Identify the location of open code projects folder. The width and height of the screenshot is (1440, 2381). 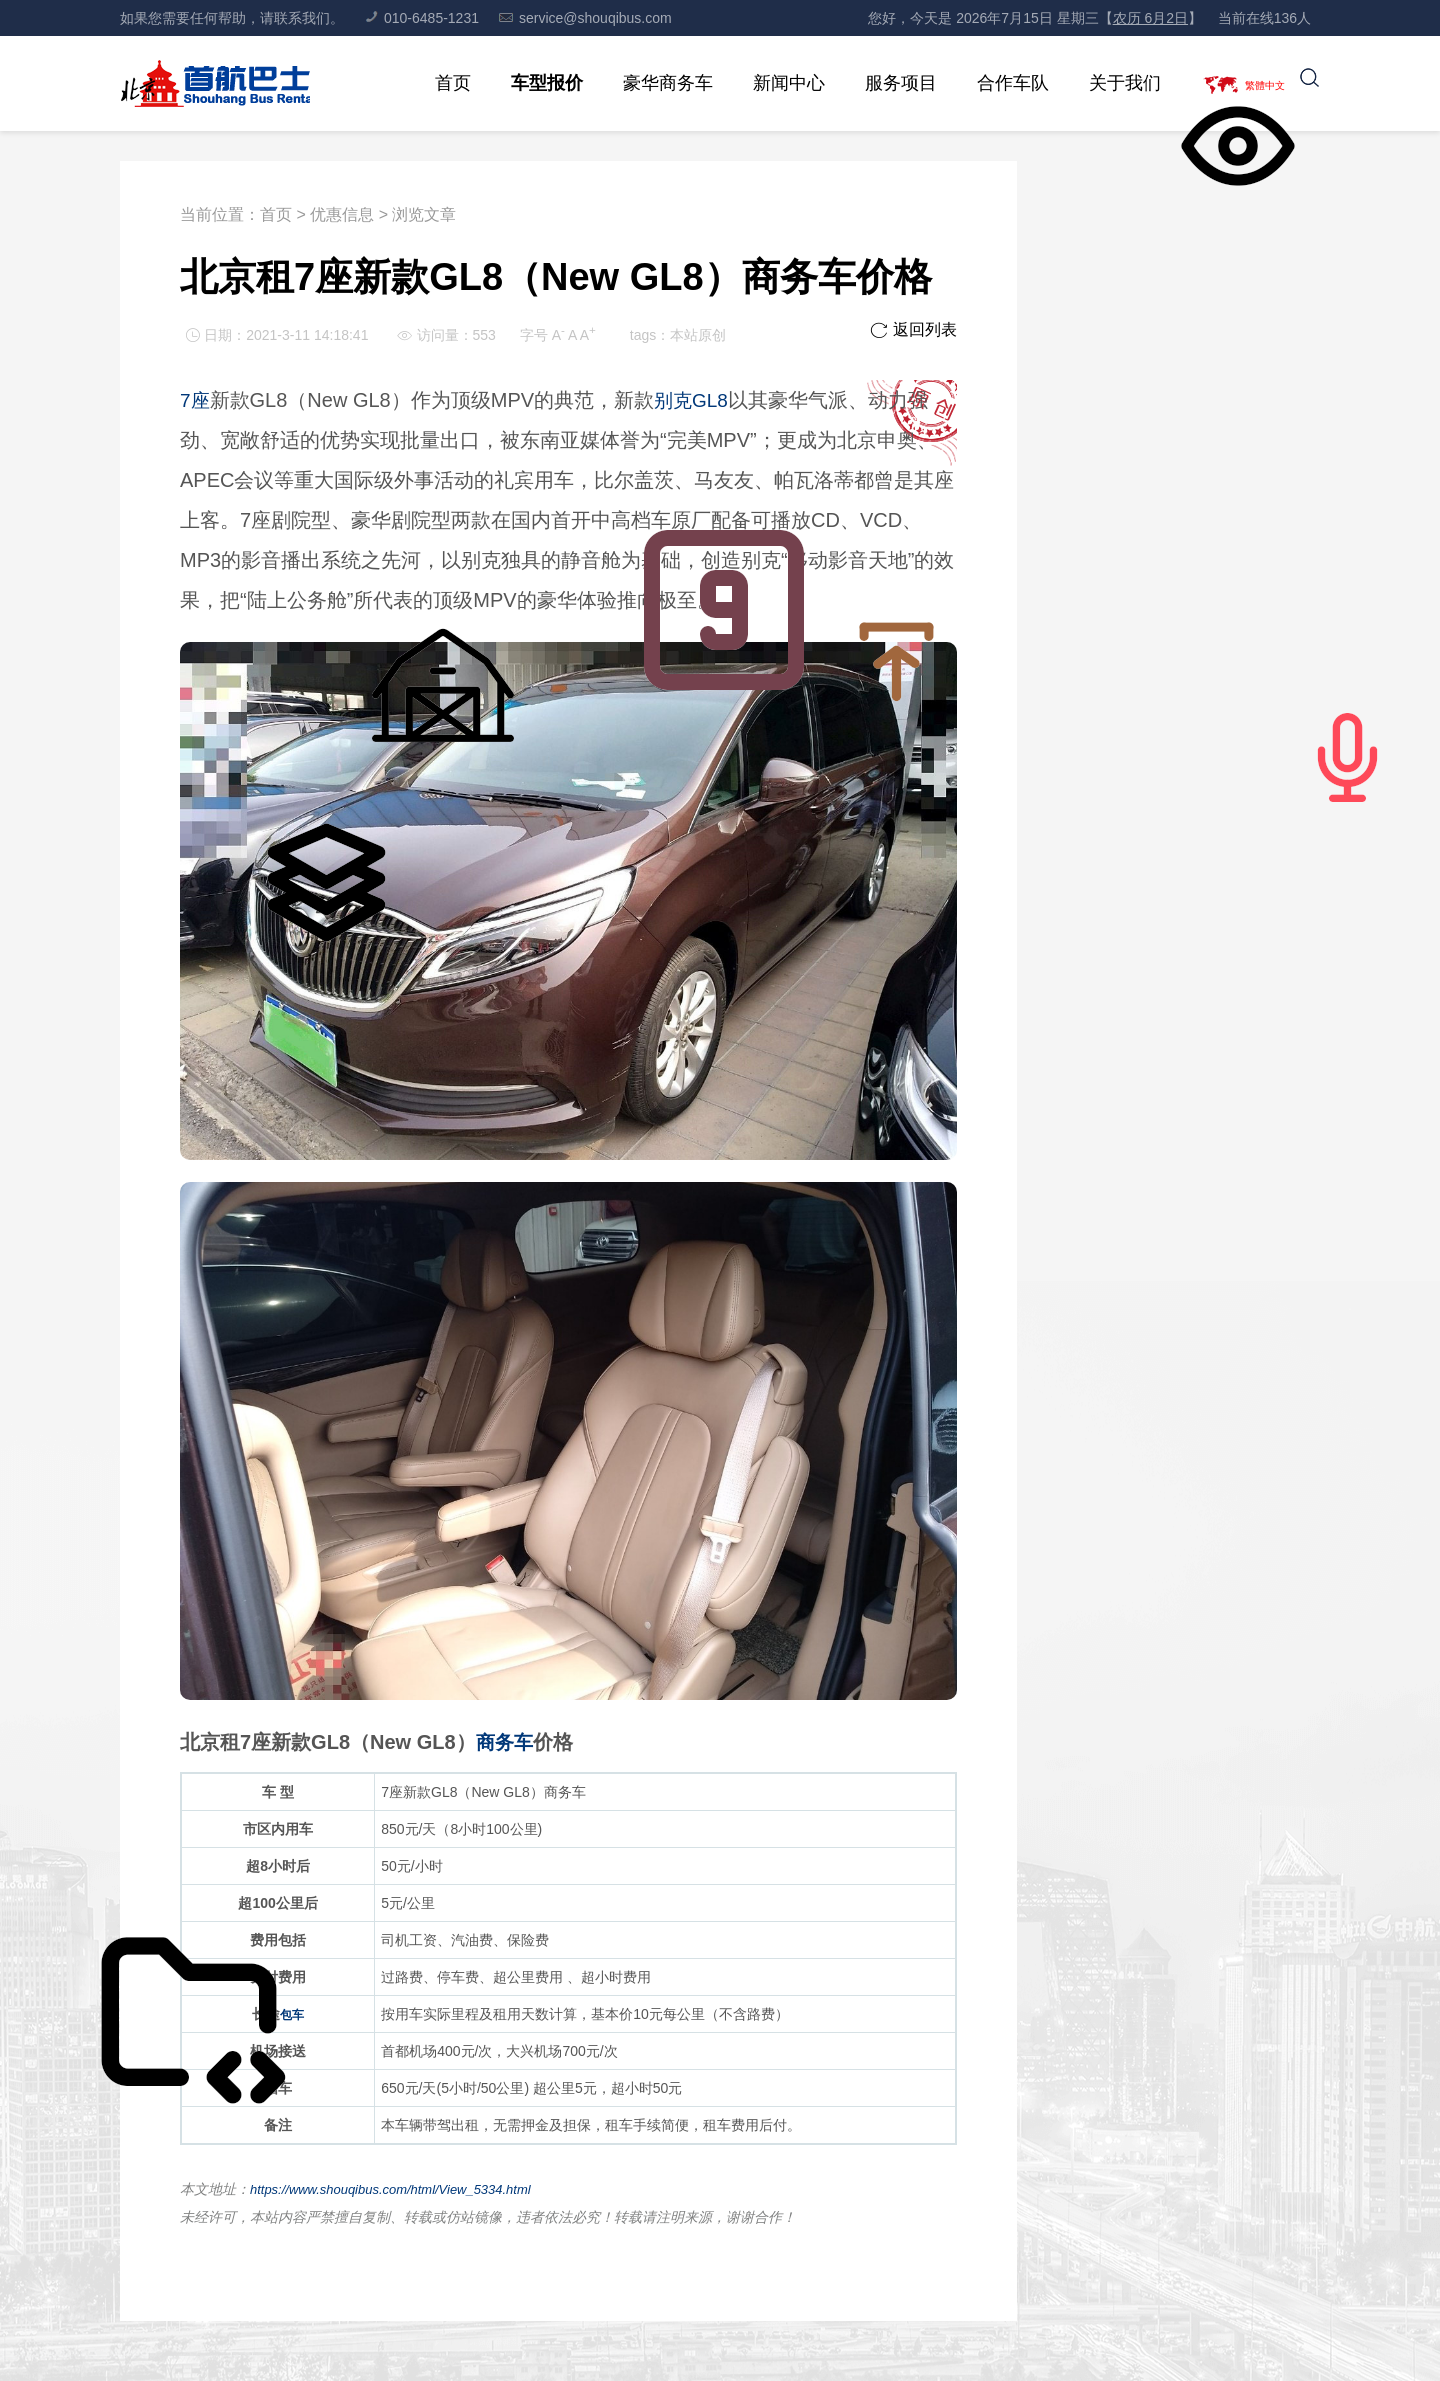
(189, 2016).